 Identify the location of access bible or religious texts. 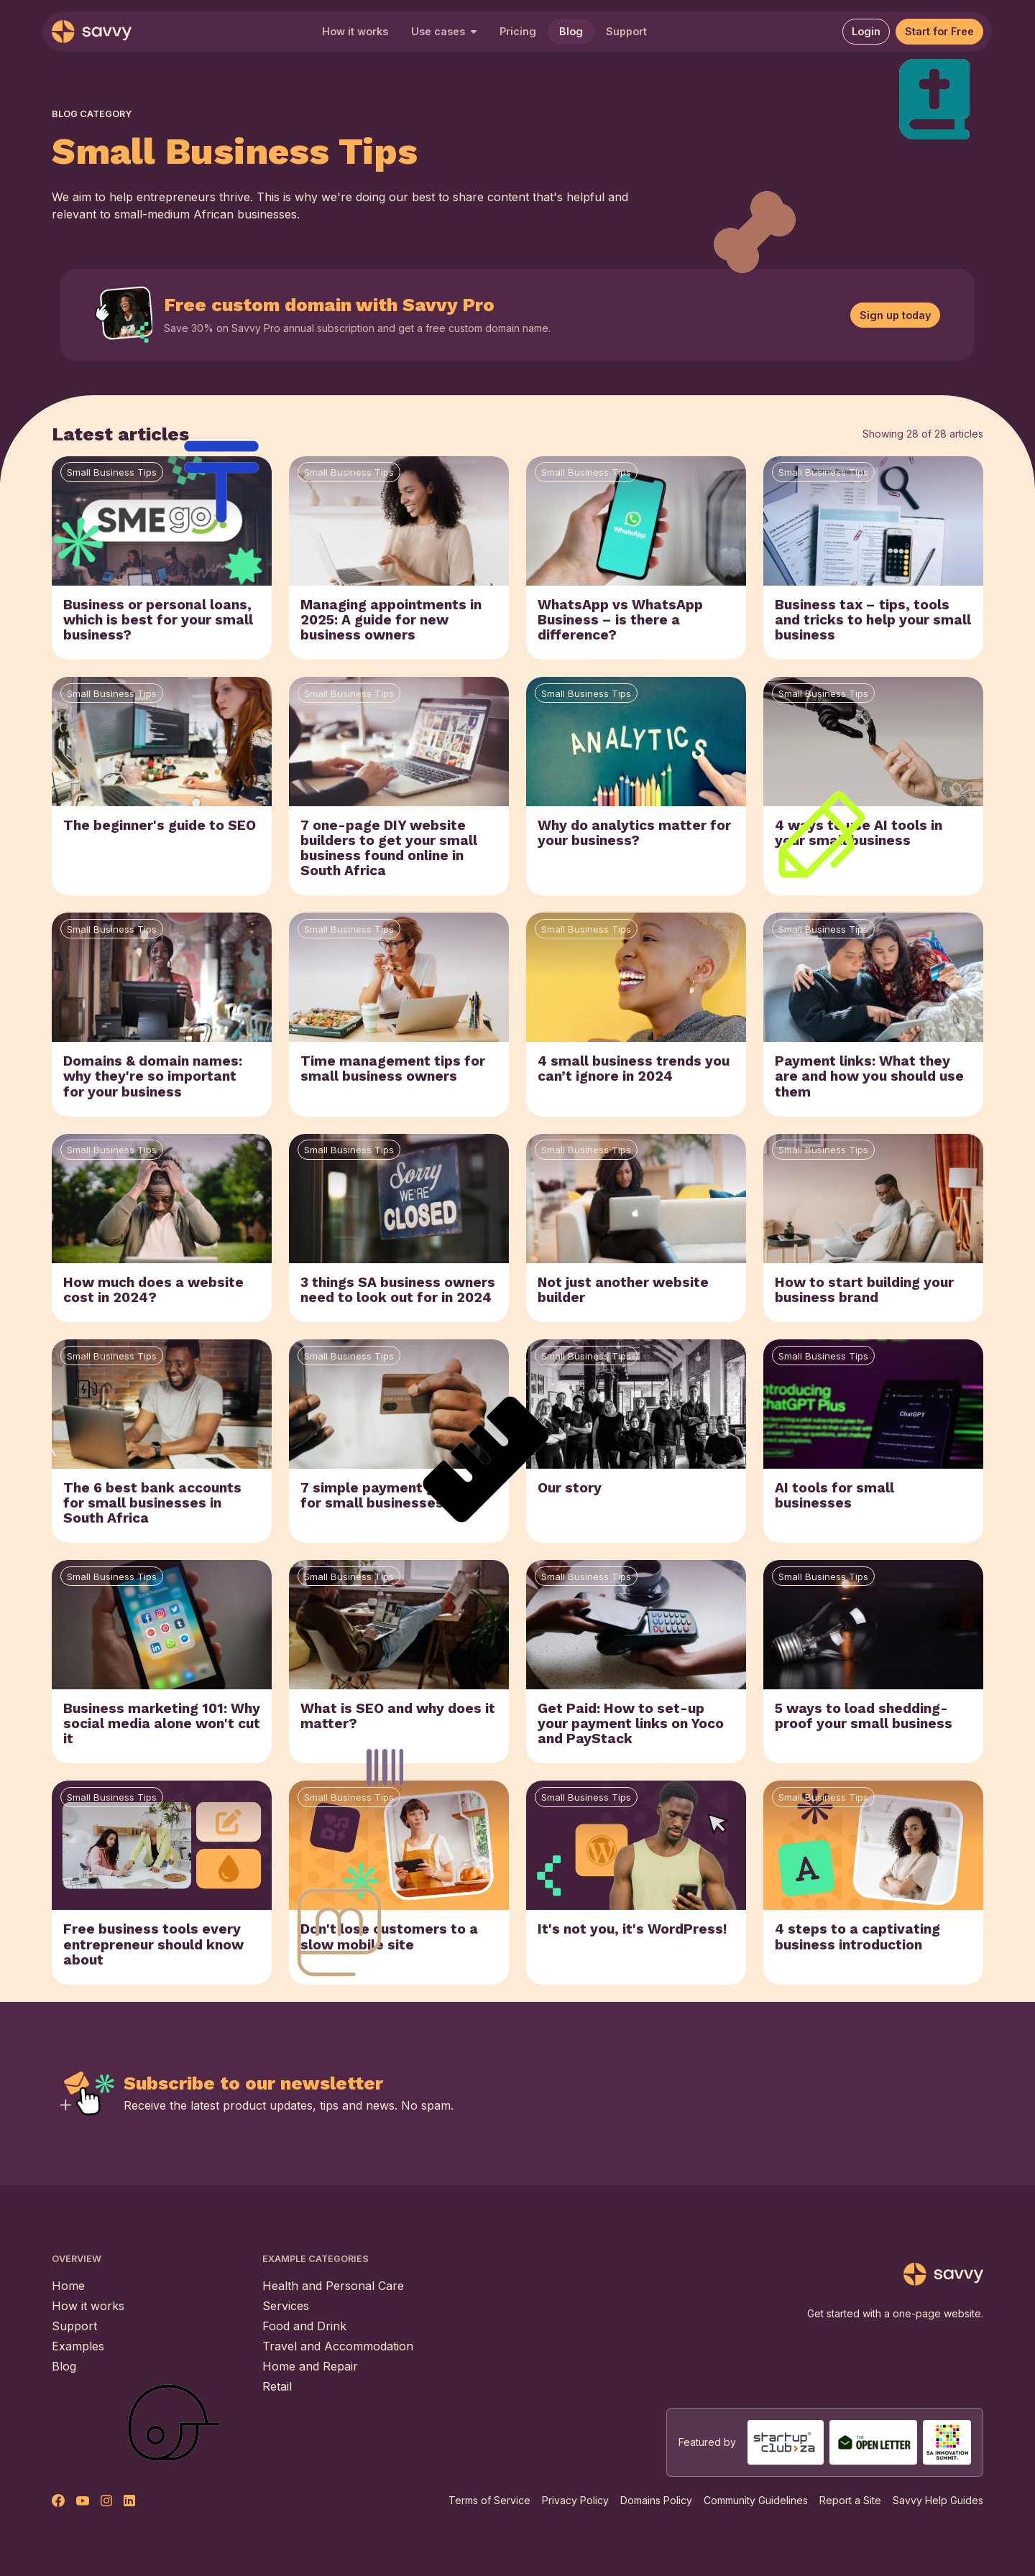
(934, 99).